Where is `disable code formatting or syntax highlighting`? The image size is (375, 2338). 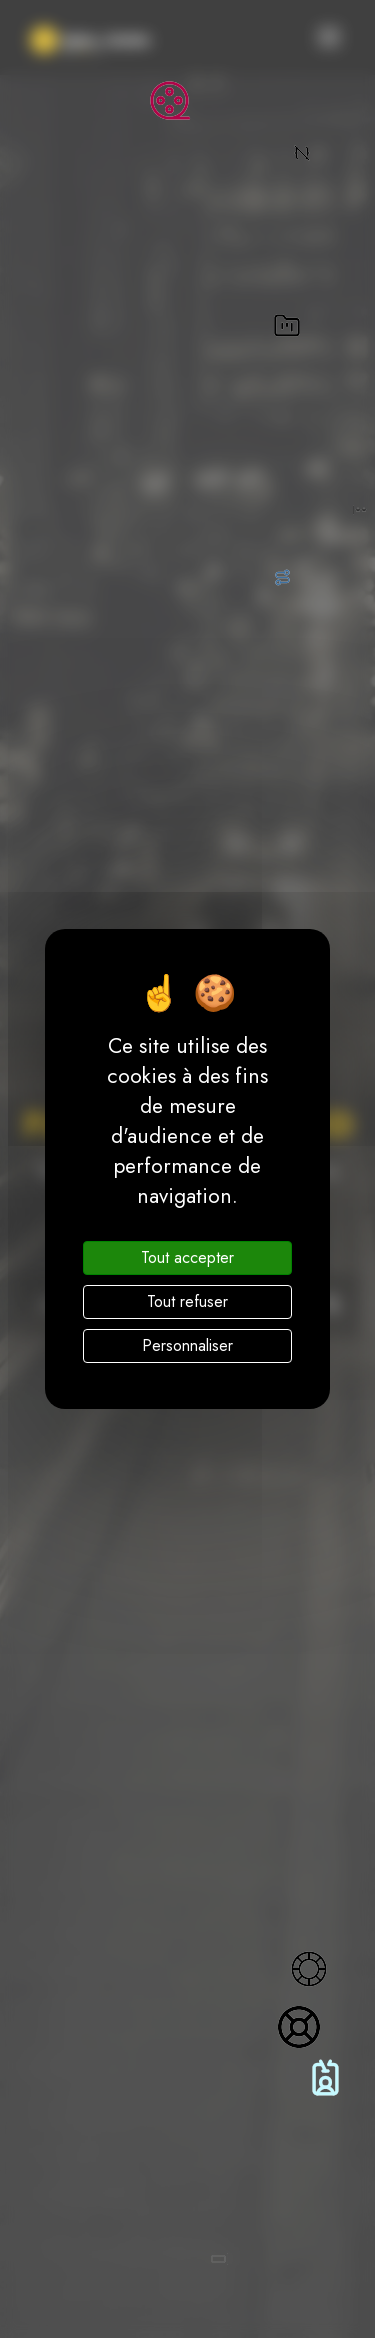 disable code formatting or syntax highlighting is located at coordinates (302, 153).